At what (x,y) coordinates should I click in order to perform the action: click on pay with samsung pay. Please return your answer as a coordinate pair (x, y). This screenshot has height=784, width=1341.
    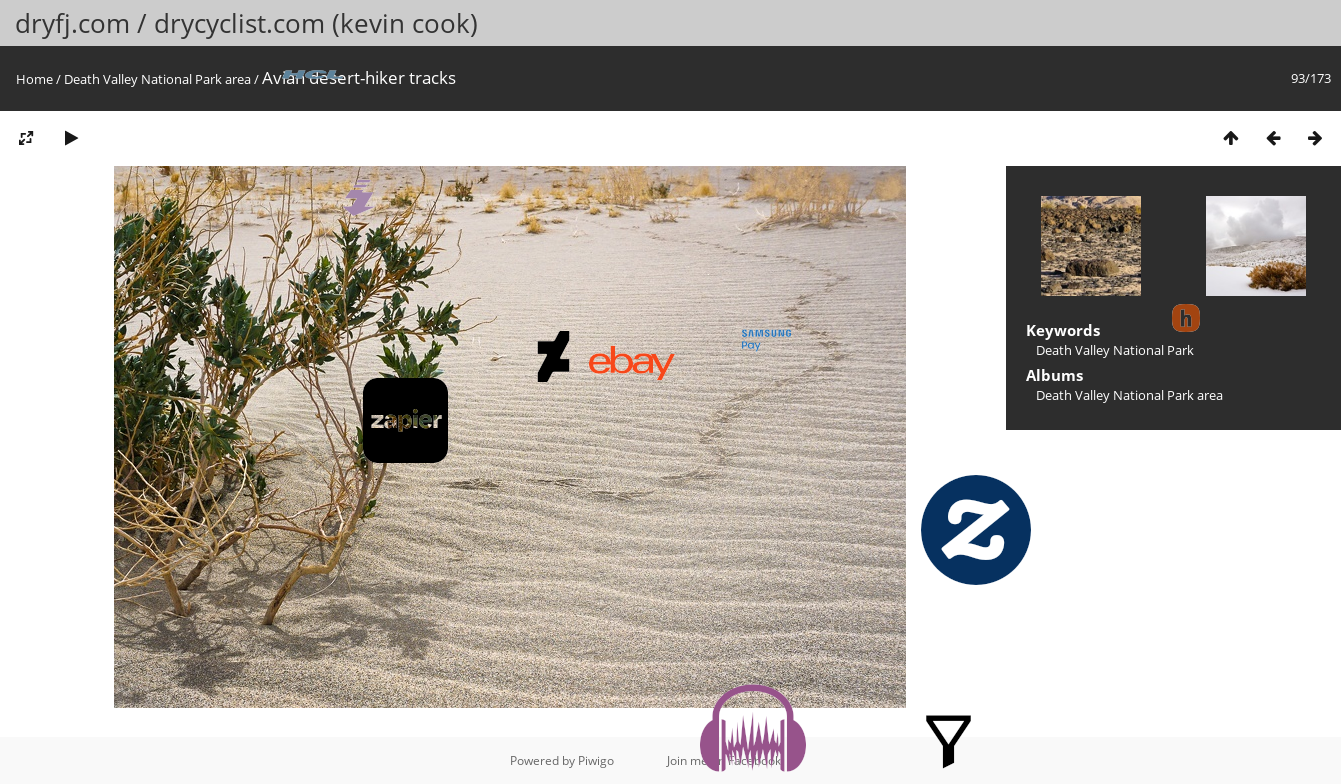
    Looking at the image, I should click on (766, 340).